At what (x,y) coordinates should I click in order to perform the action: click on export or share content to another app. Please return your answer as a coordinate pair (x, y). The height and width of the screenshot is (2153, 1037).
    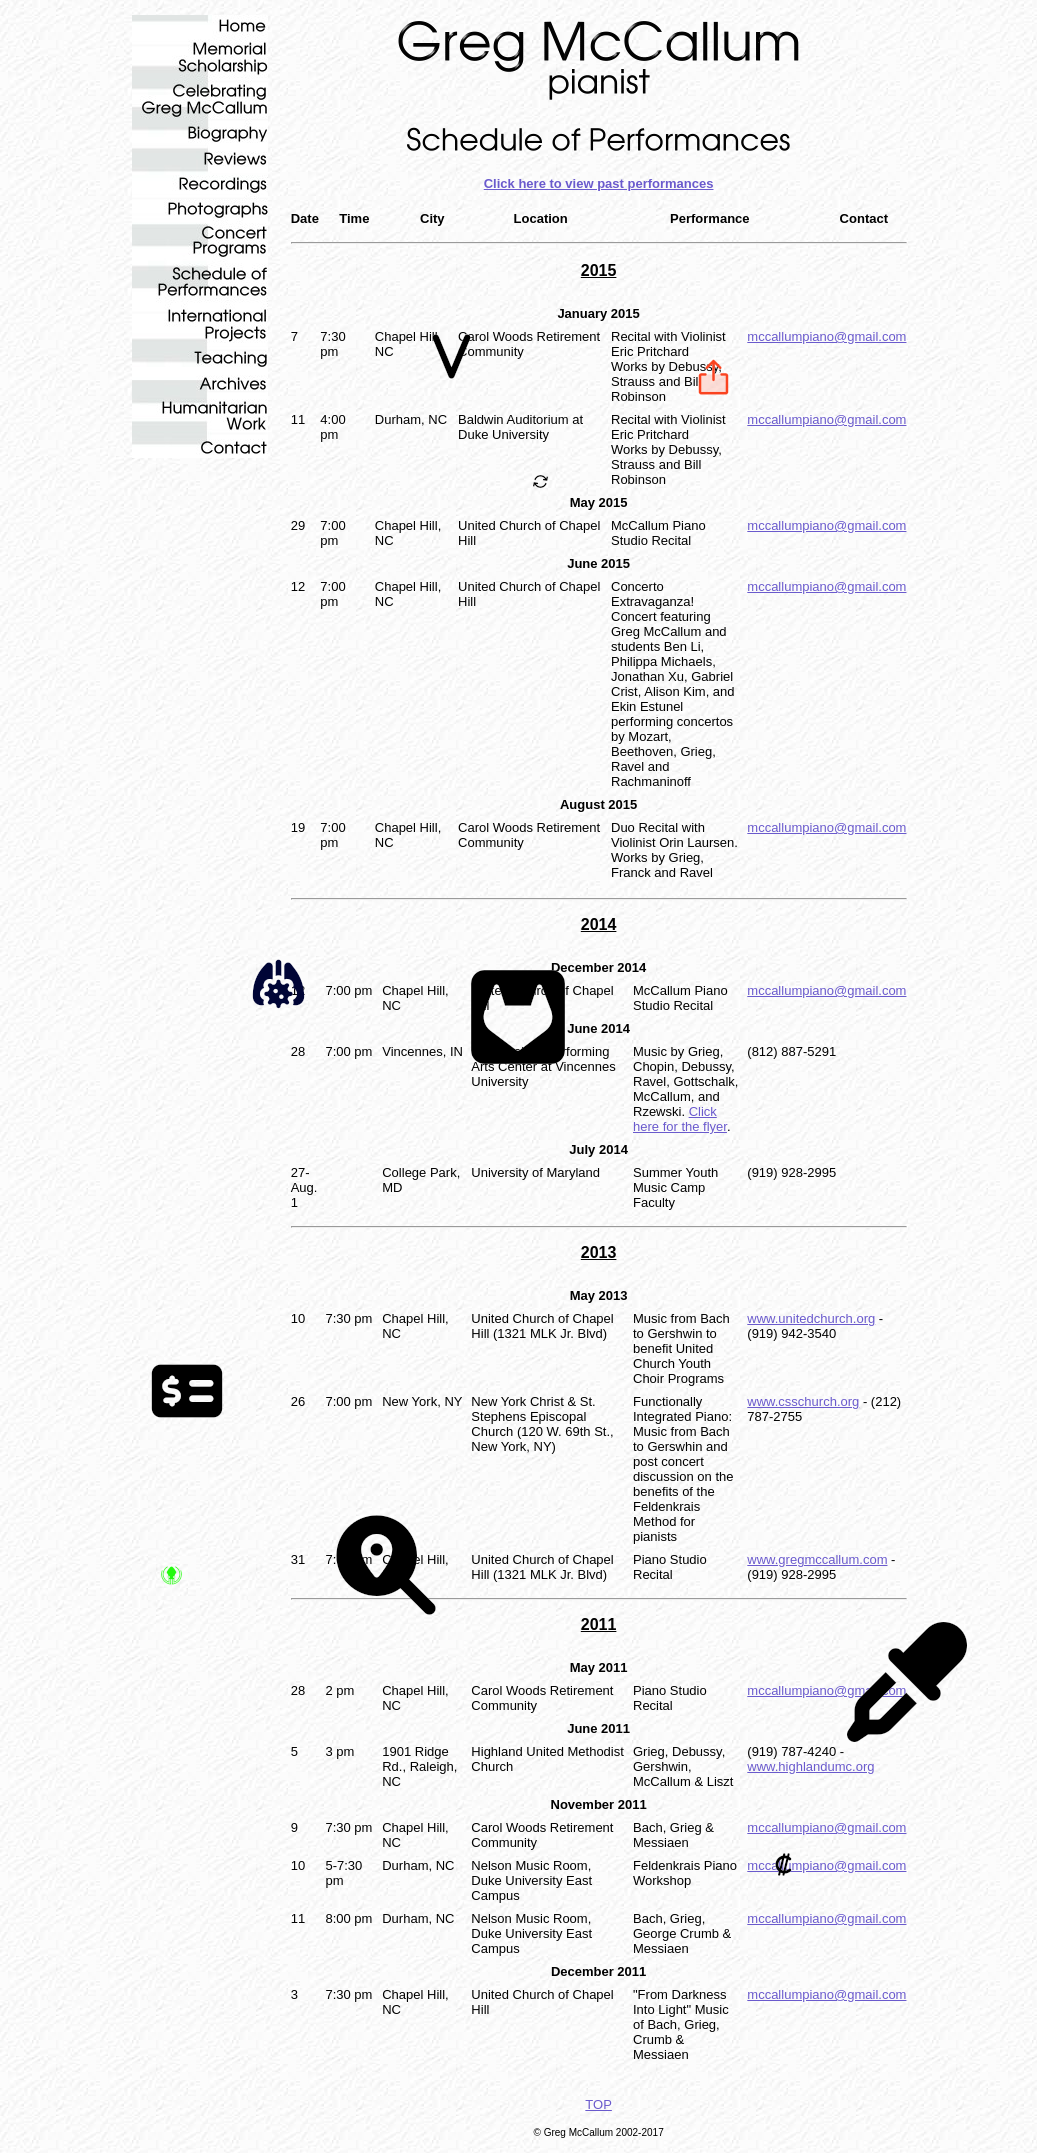
    Looking at the image, I should click on (713, 378).